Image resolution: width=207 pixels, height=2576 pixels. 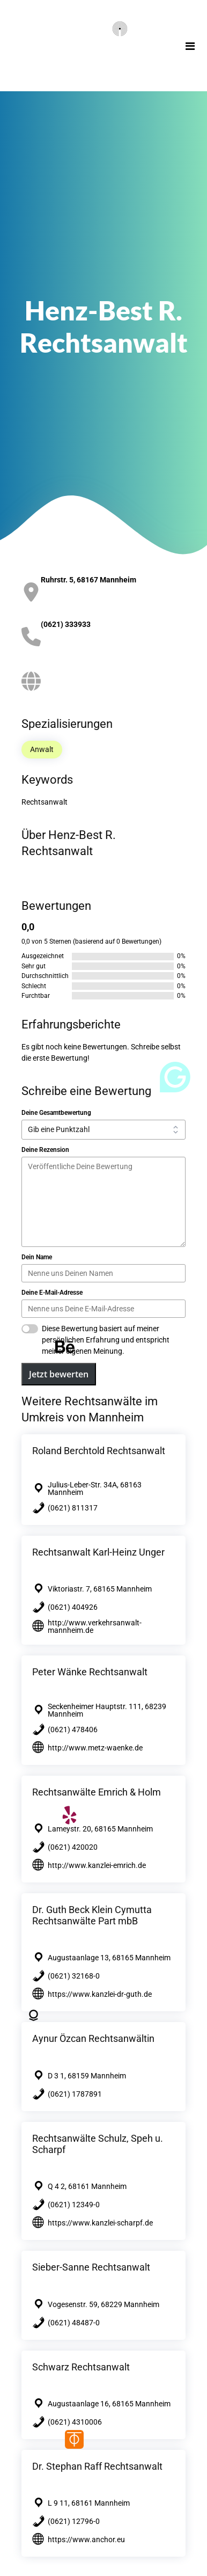 I want to click on iBeacon bluetooth proximity technology logo, so click(x=120, y=28).